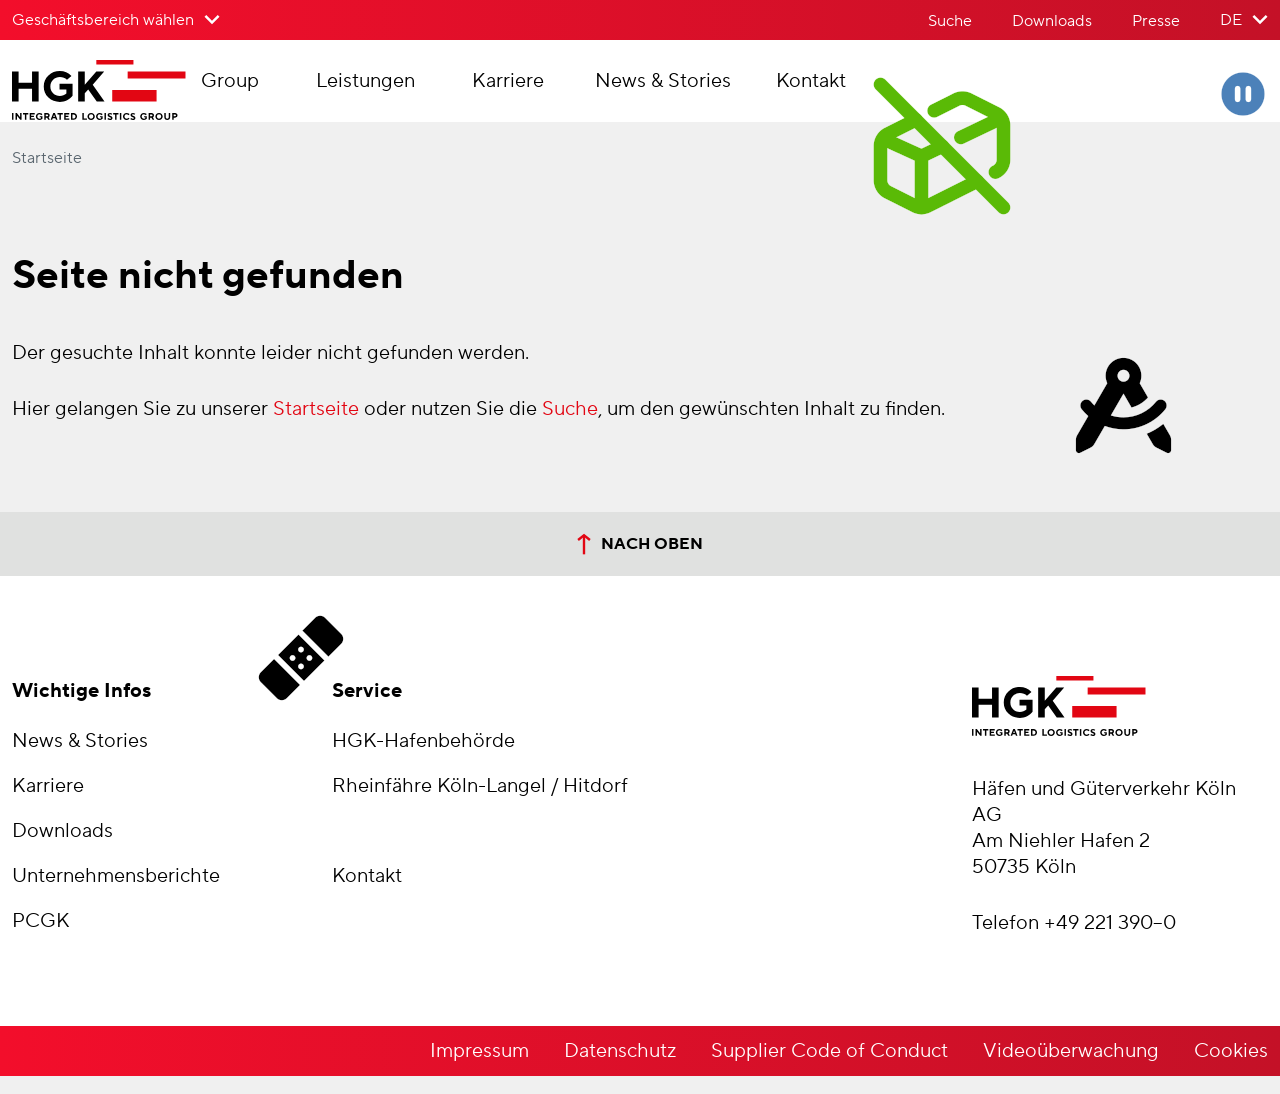 Image resolution: width=1280 pixels, height=1094 pixels. Describe the element at coordinates (1123, 405) in the screenshot. I see `access drawing or drafting tools` at that location.